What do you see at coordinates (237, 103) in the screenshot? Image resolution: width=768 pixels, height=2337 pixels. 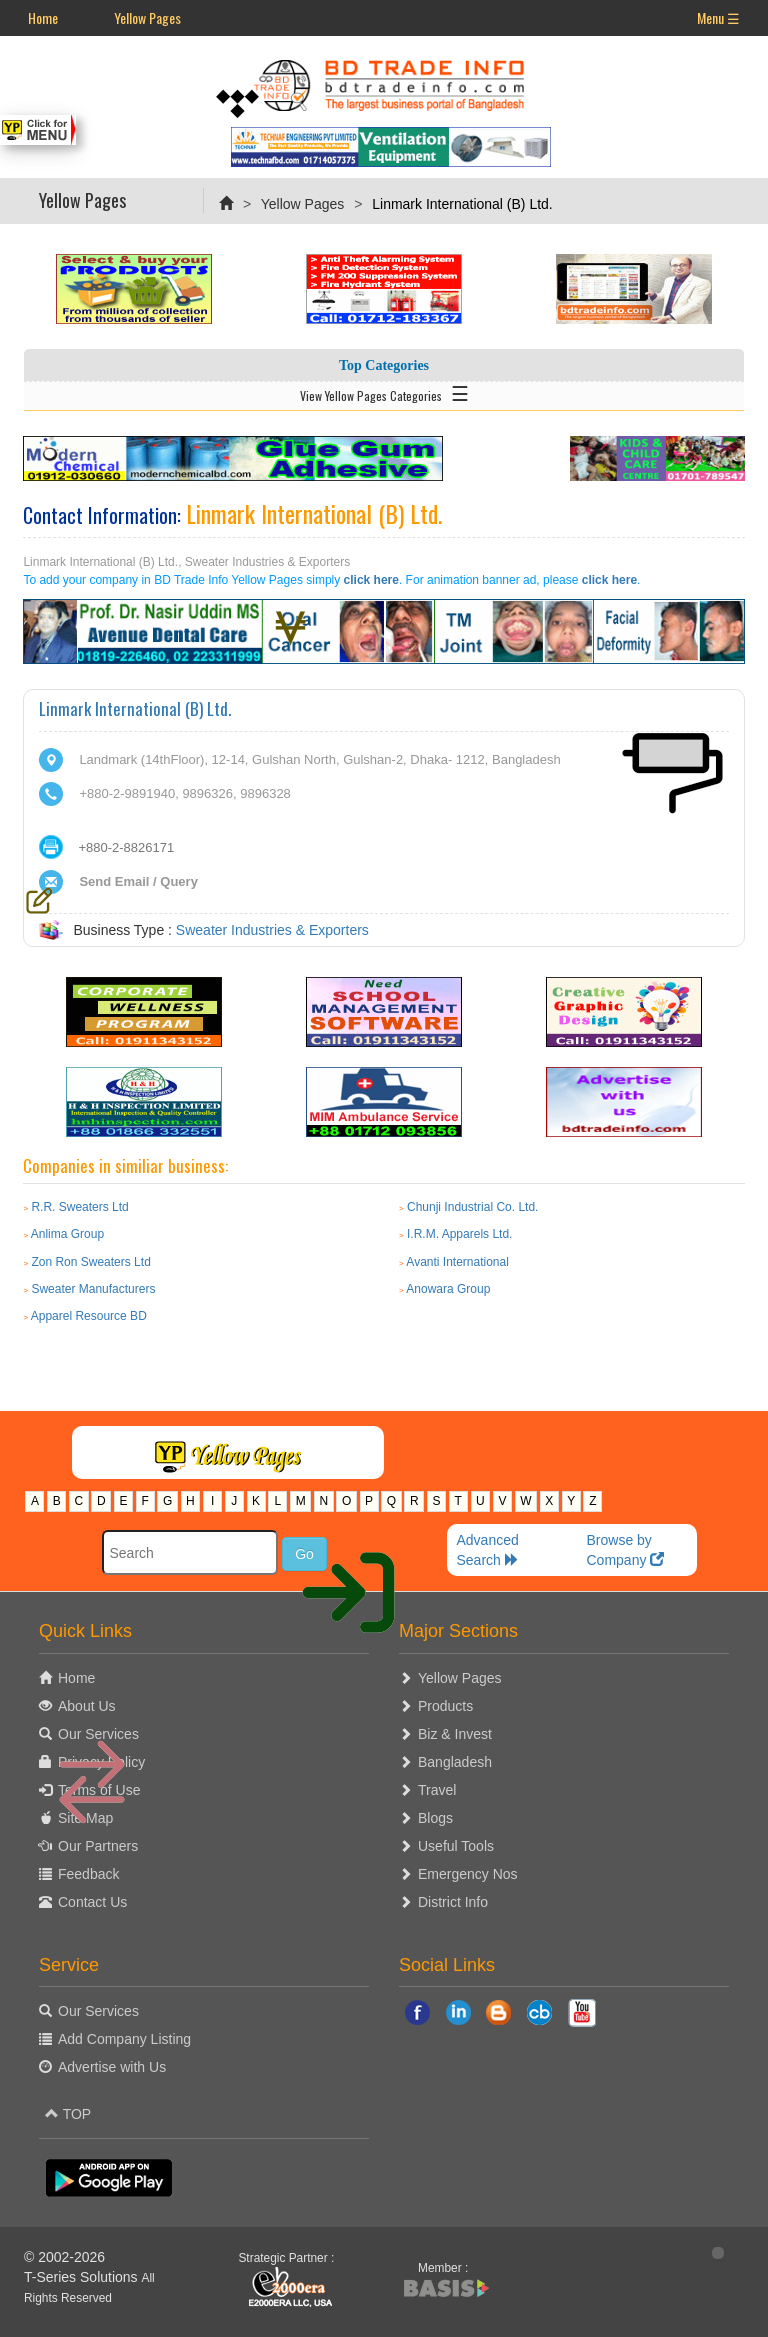 I see `open tidal music streaming app` at bounding box center [237, 103].